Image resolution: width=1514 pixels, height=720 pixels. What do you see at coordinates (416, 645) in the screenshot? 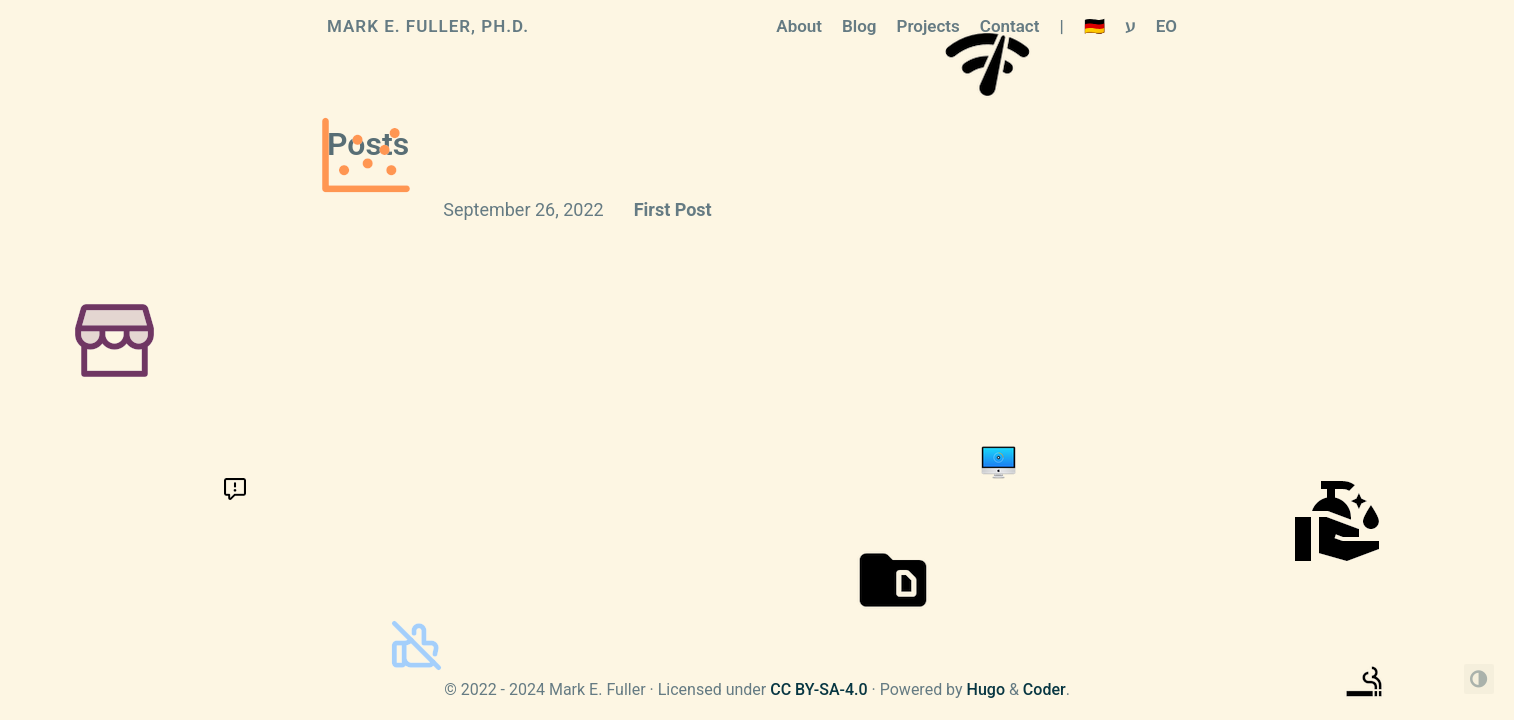
I see `like feature is disabled` at bounding box center [416, 645].